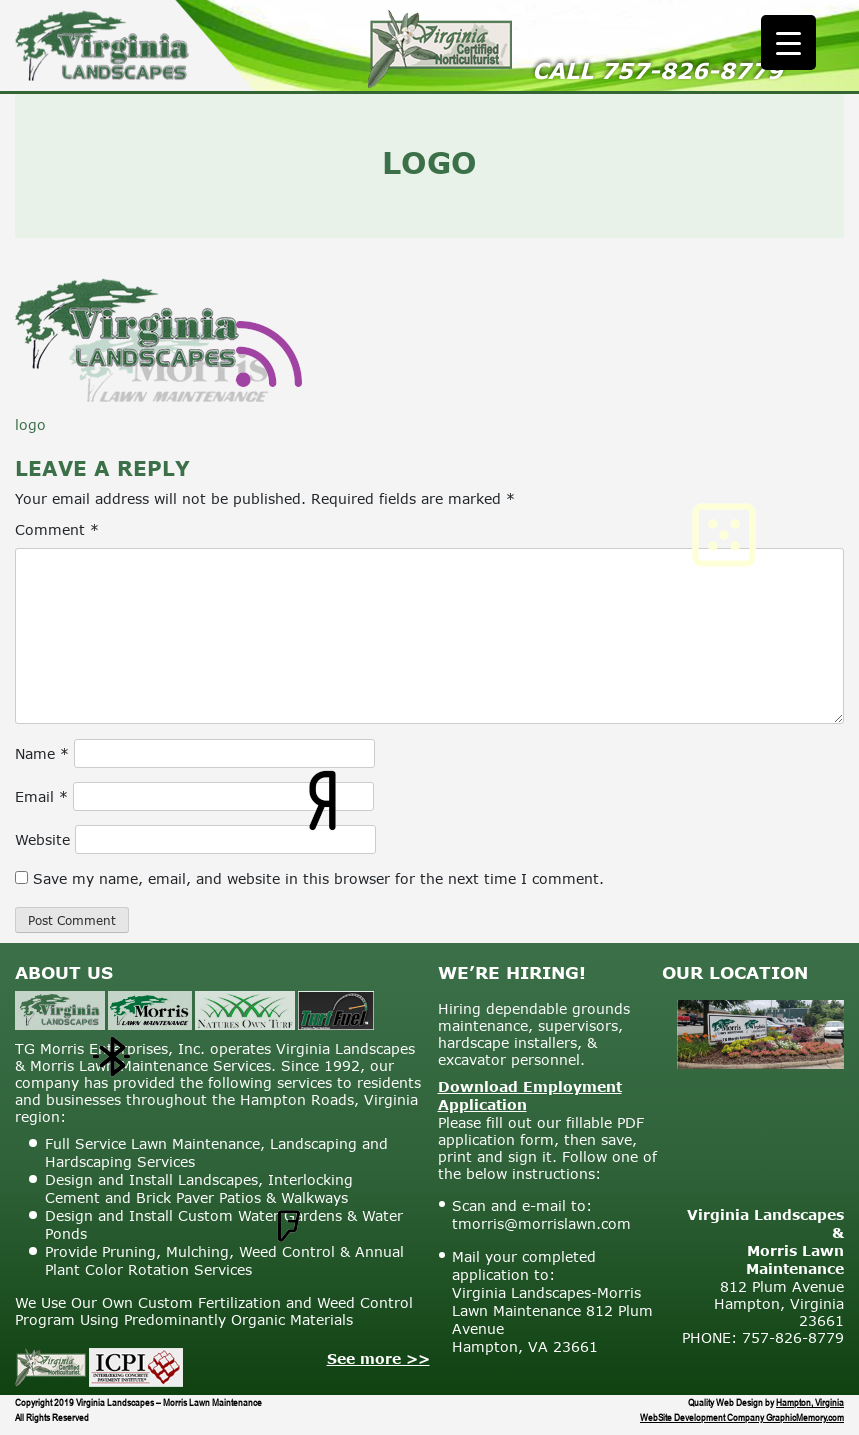 The width and height of the screenshot is (859, 1435). What do you see at coordinates (269, 354) in the screenshot?
I see `subscribe to RSS feed` at bounding box center [269, 354].